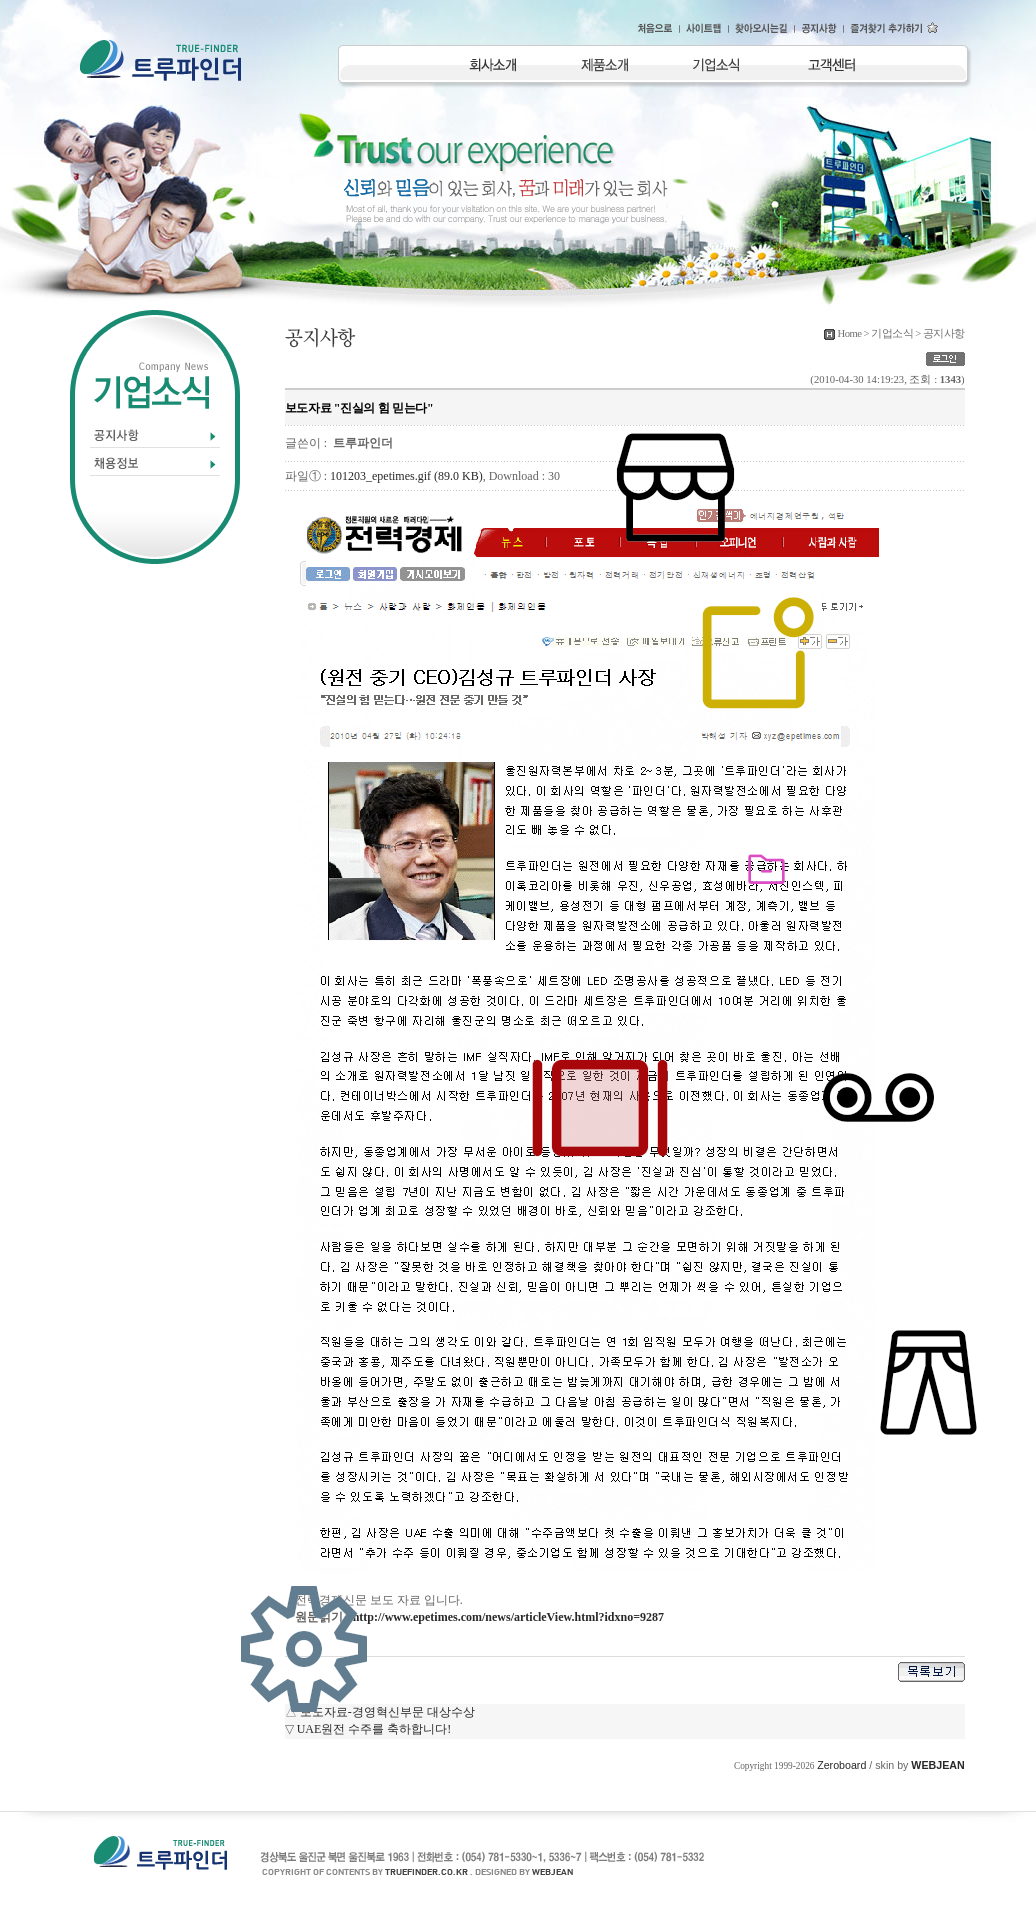  What do you see at coordinates (304, 1649) in the screenshot?
I see `open settings or preferences` at bounding box center [304, 1649].